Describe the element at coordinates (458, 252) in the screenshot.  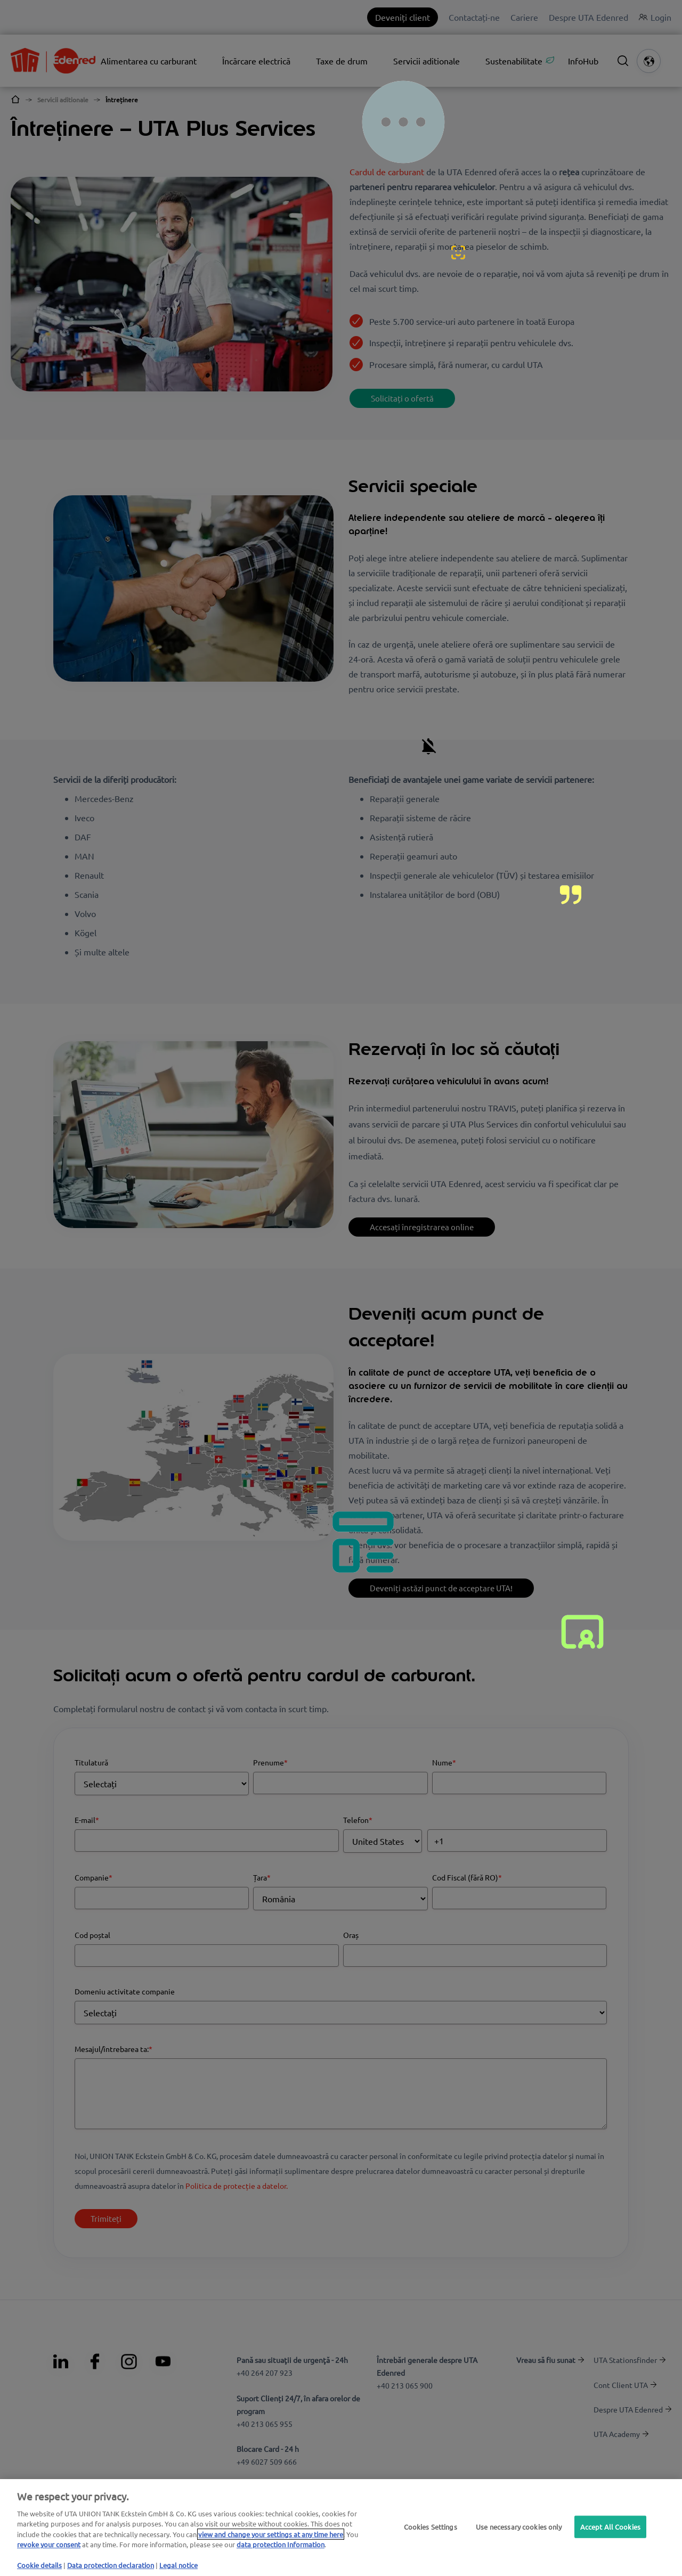
I see `authenticate with face id` at that location.